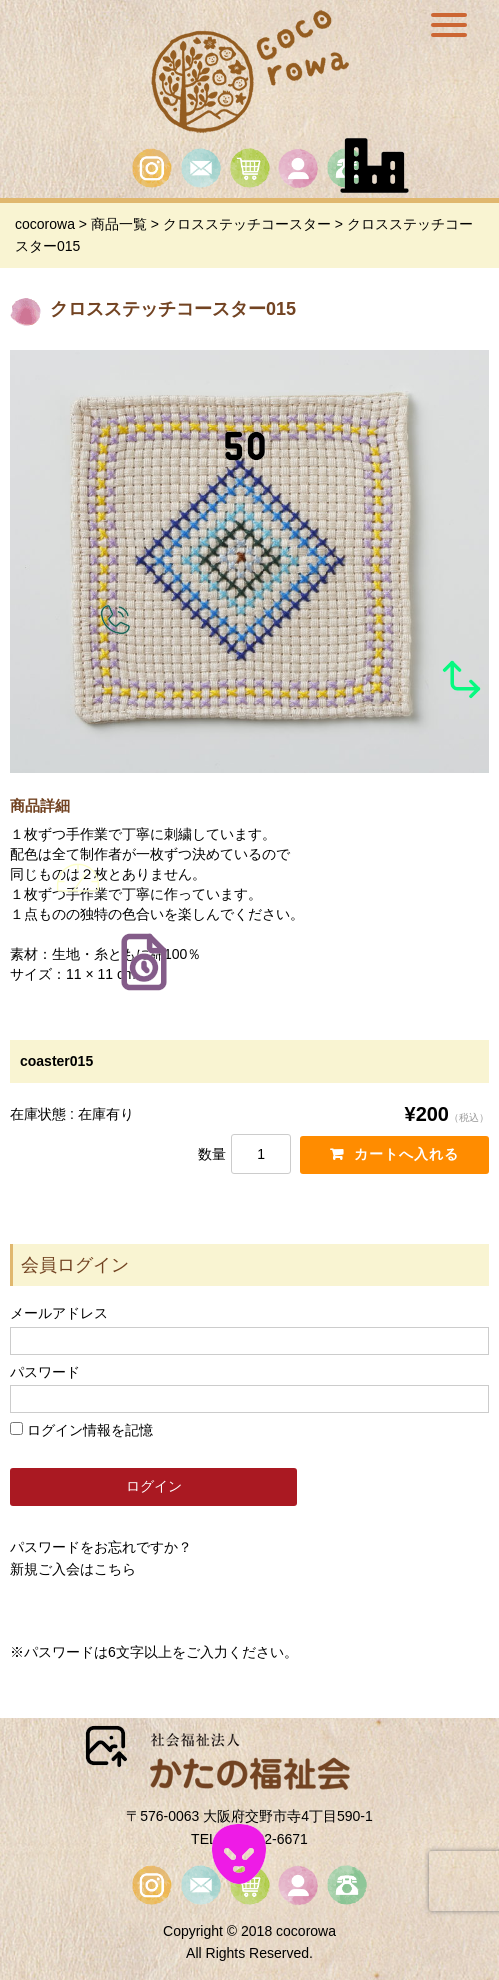 The height and width of the screenshot is (1980, 499). What do you see at coordinates (374, 165) in the screenshot?
I see `view city or urban location` at bounding box center [374, 165].